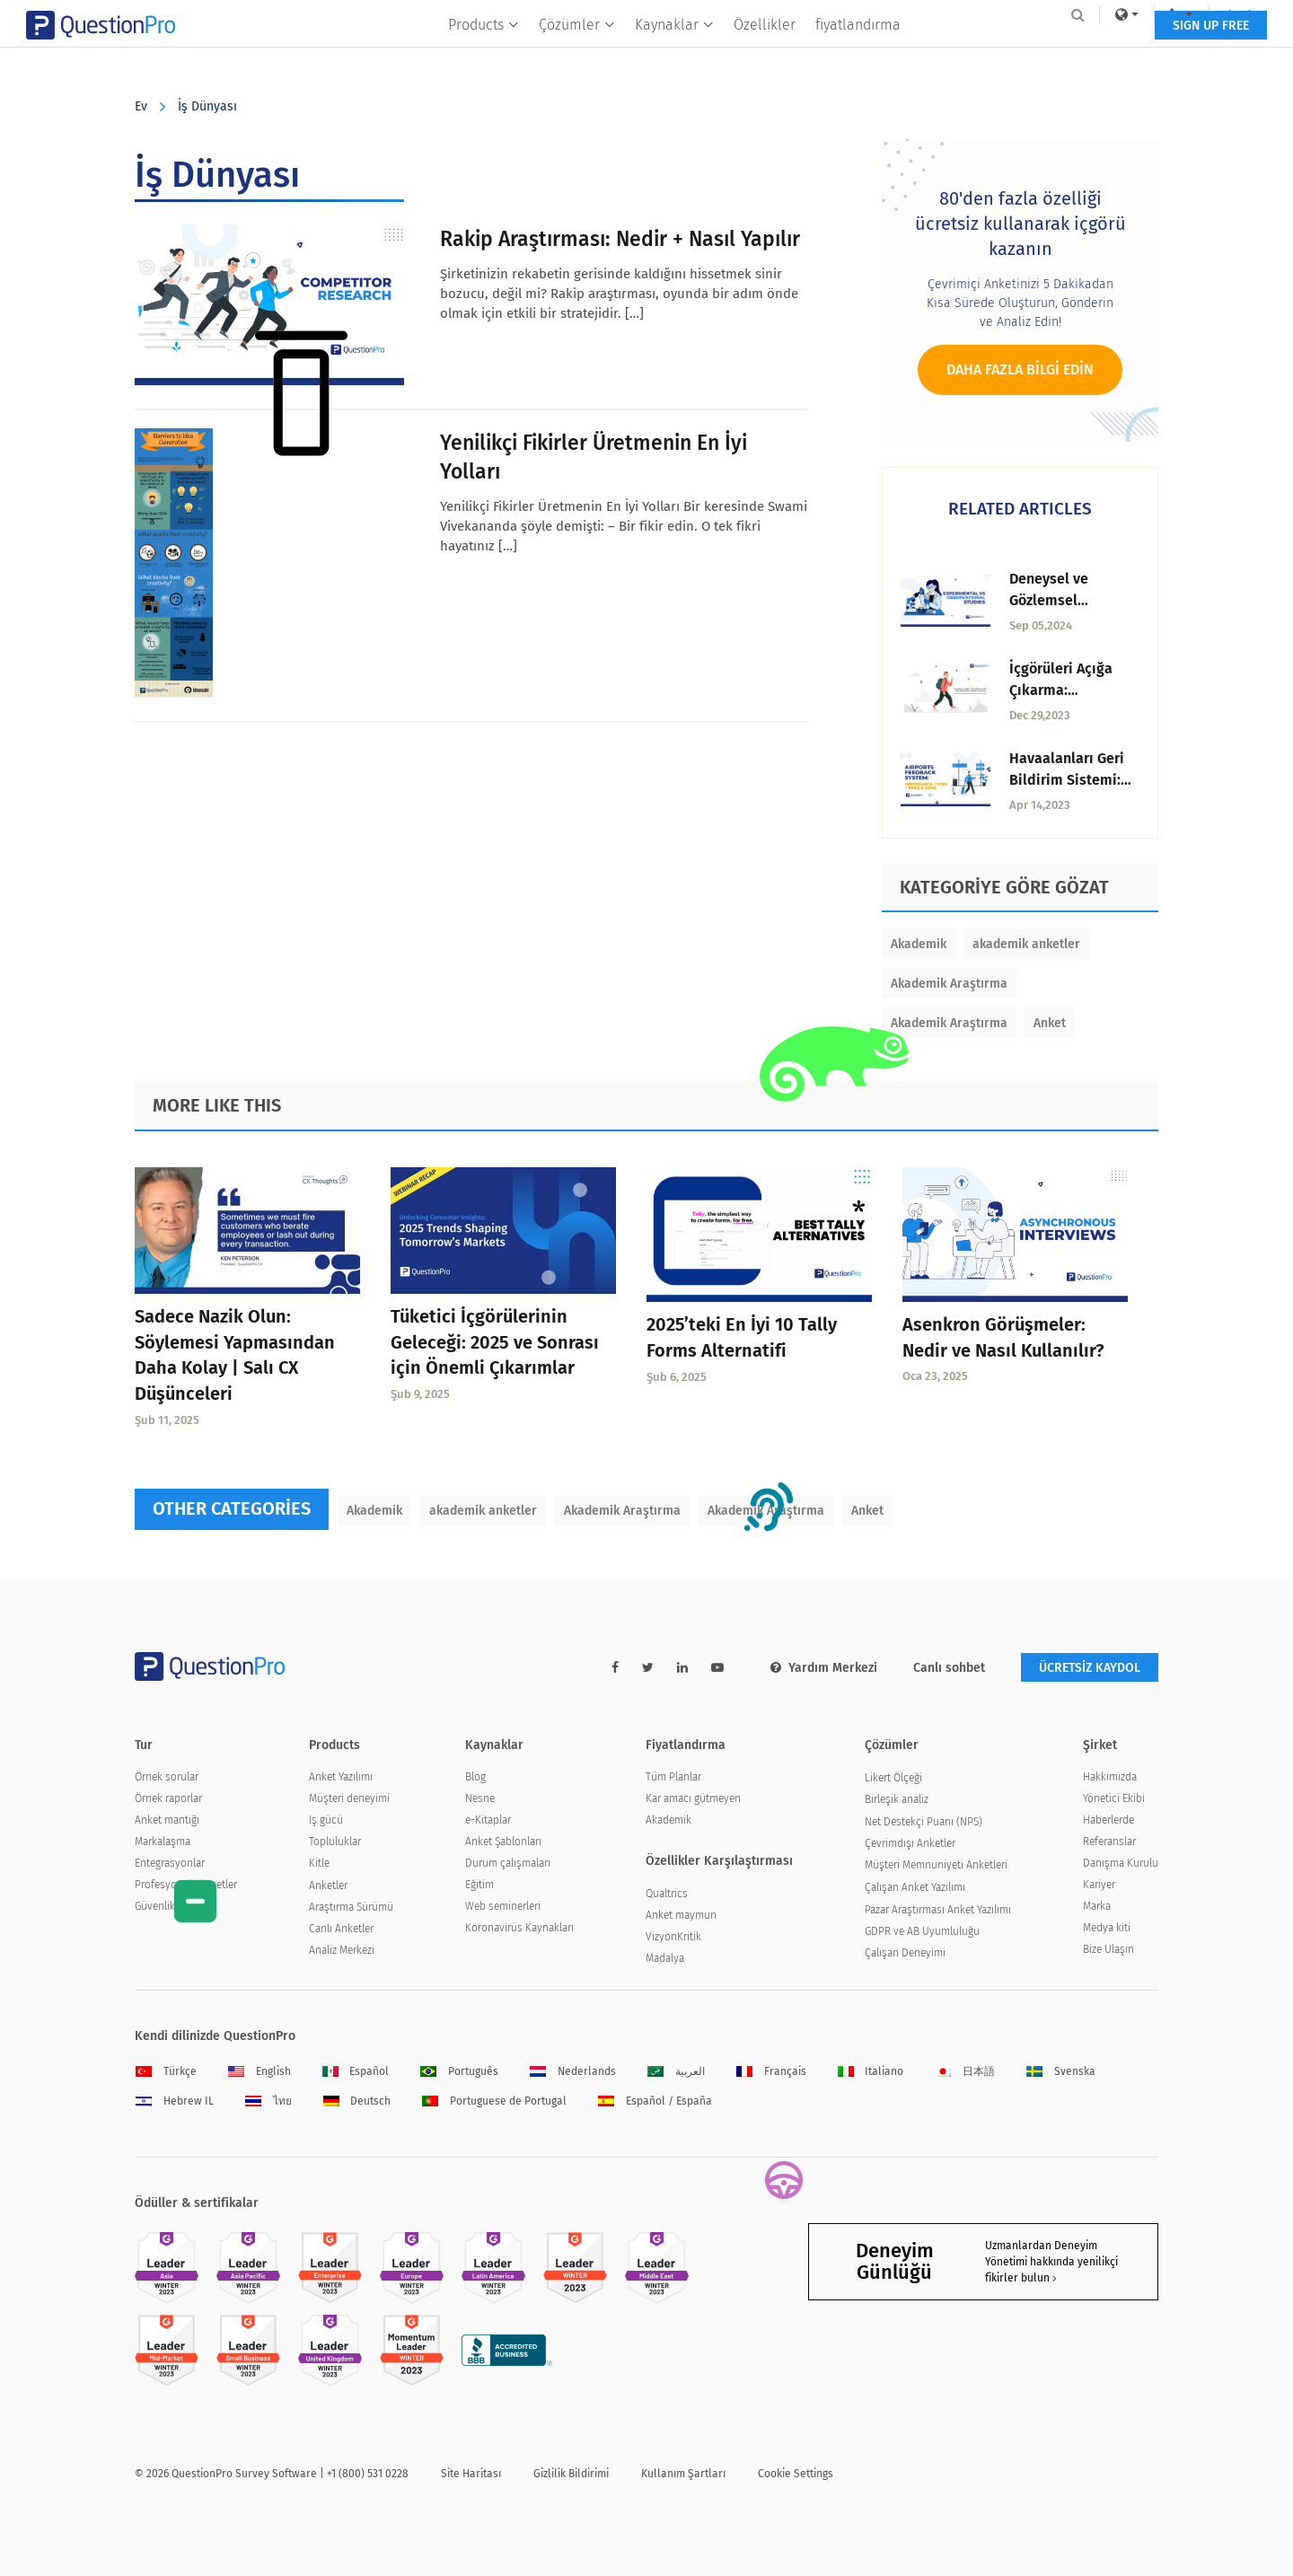  Describe the element at coordinates (769, 1507) in the screenshot. I see `indicates assistive listening systems available` at that location.